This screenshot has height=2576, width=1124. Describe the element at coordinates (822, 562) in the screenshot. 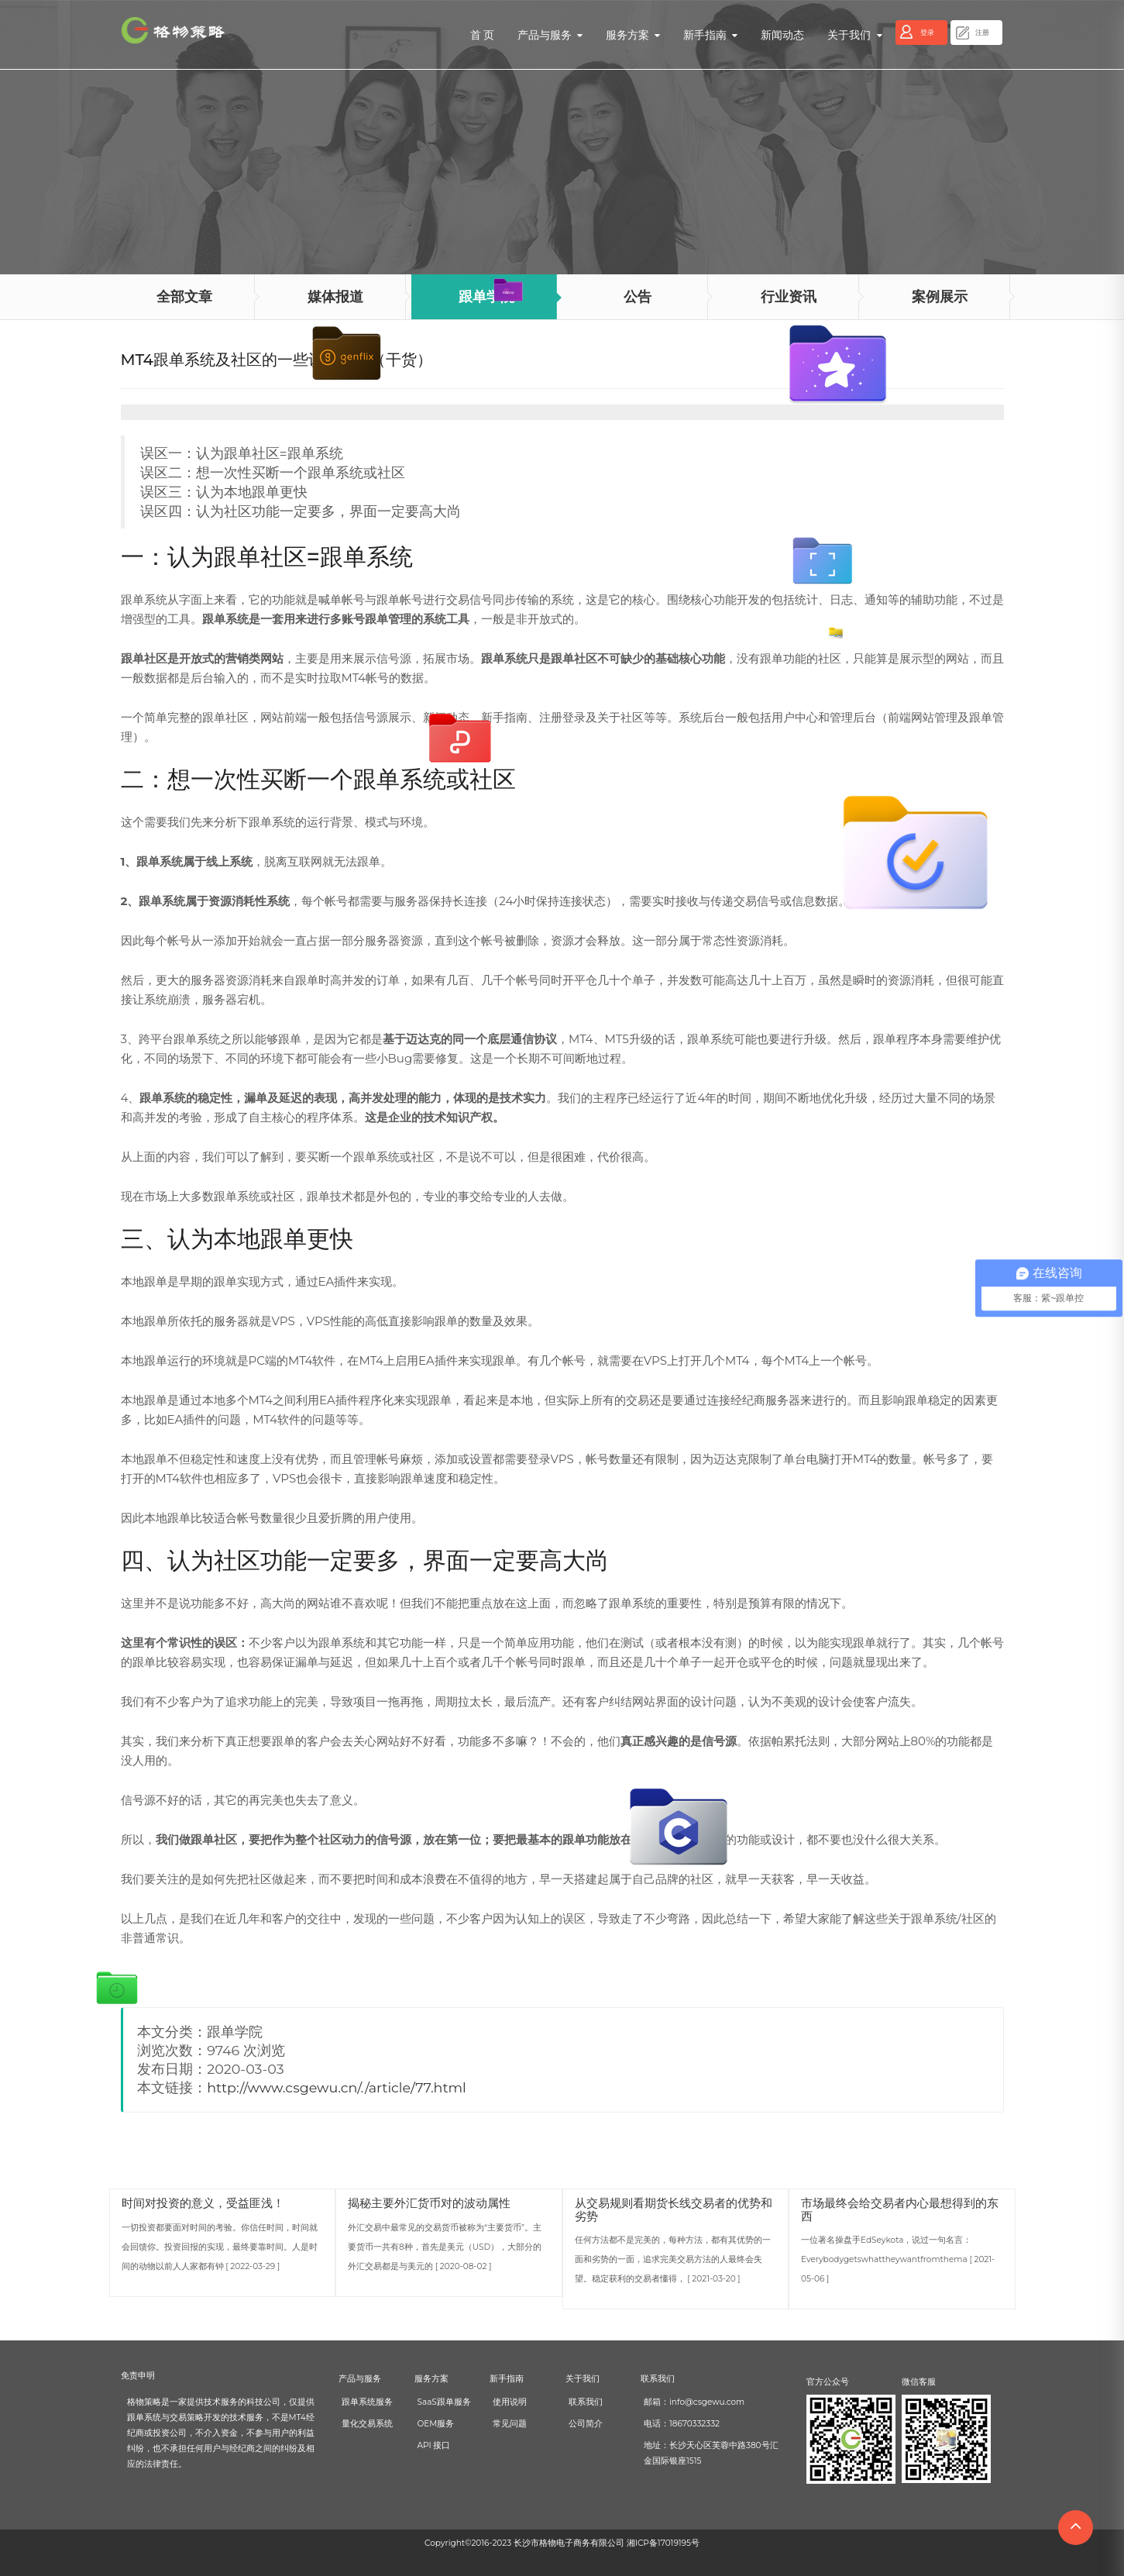

I see `open screenshots folder` at that location.